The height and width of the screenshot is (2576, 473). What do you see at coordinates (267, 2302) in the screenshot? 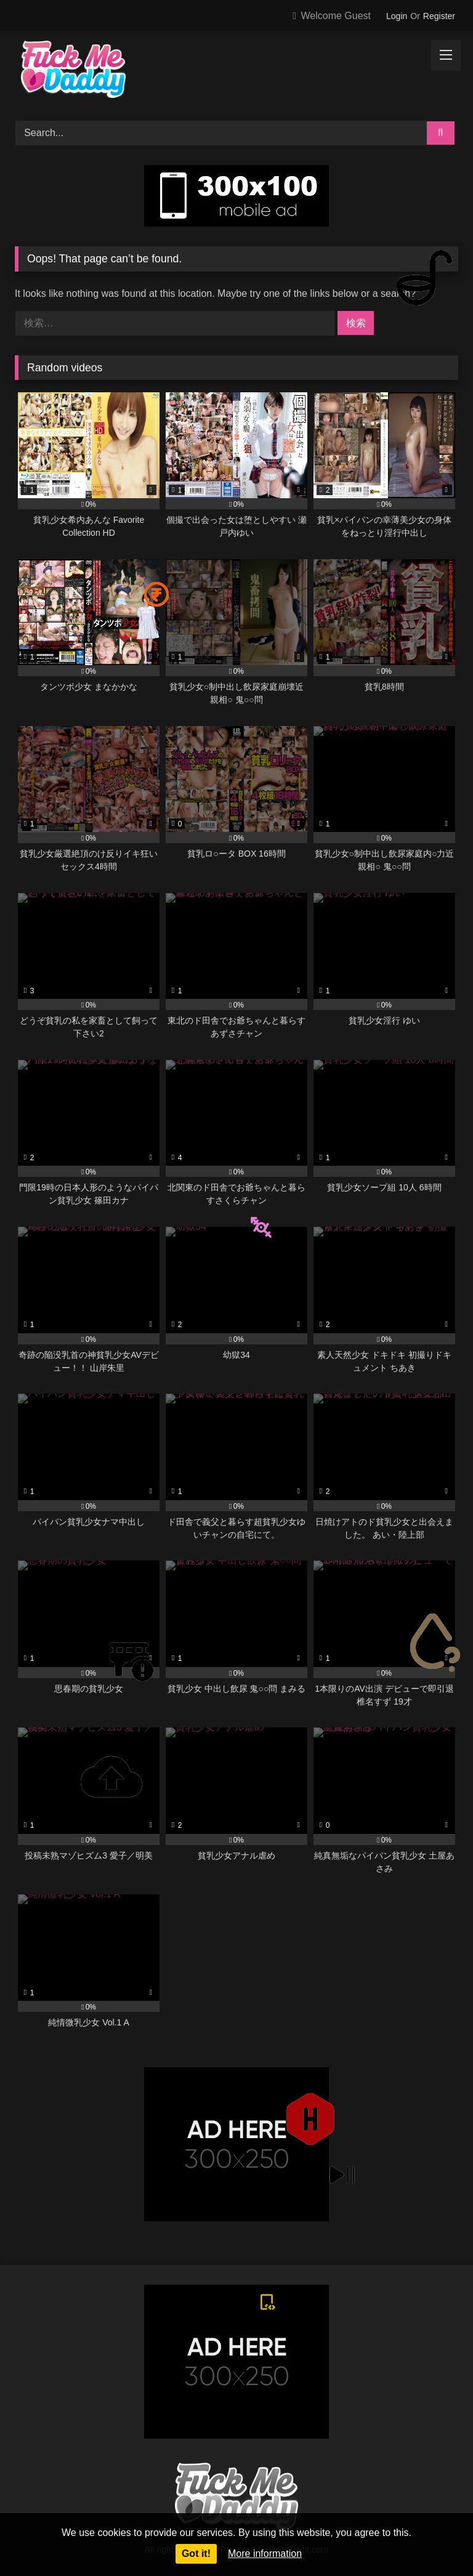
I see `access tablet developer tools` at bounding box center [267, 2302].